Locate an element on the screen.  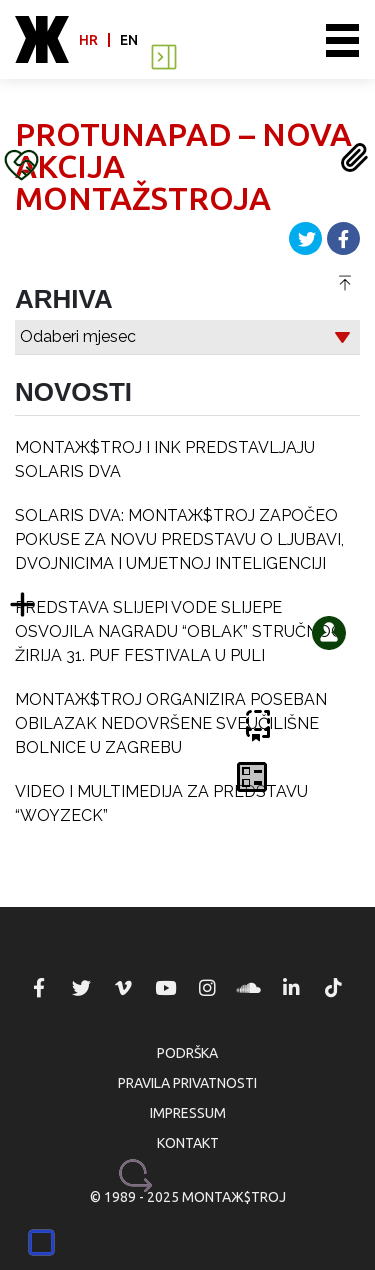
attach a file to your message is located at coordinates (354, 157).